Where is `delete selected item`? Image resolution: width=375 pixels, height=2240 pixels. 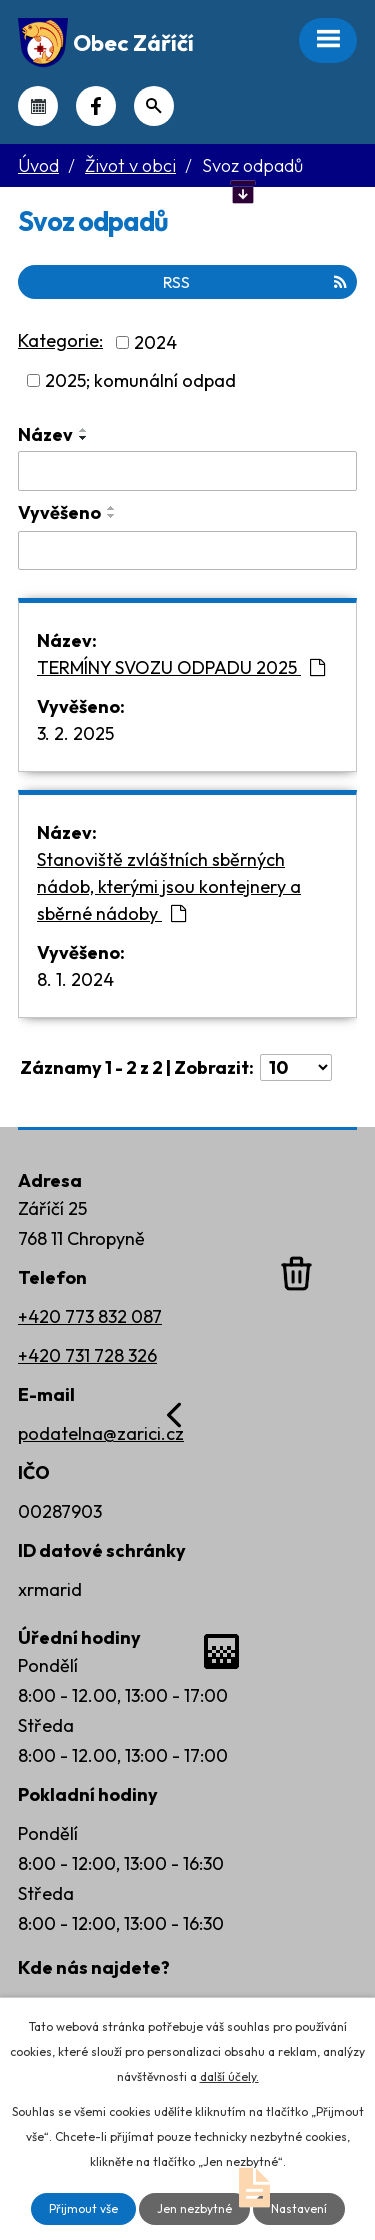 delete selected item is located at coordinates (296, 1273).